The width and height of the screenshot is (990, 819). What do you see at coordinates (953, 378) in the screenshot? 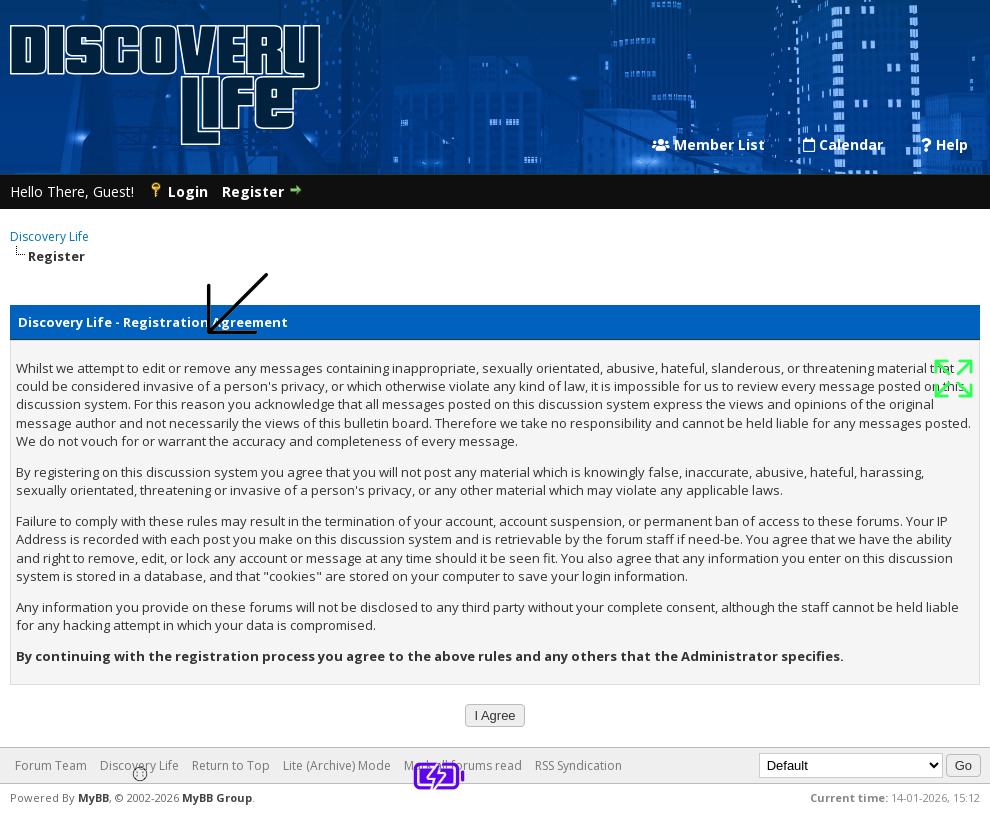
I see `expand to fullscreen mode` at bounding box center [953, 378].